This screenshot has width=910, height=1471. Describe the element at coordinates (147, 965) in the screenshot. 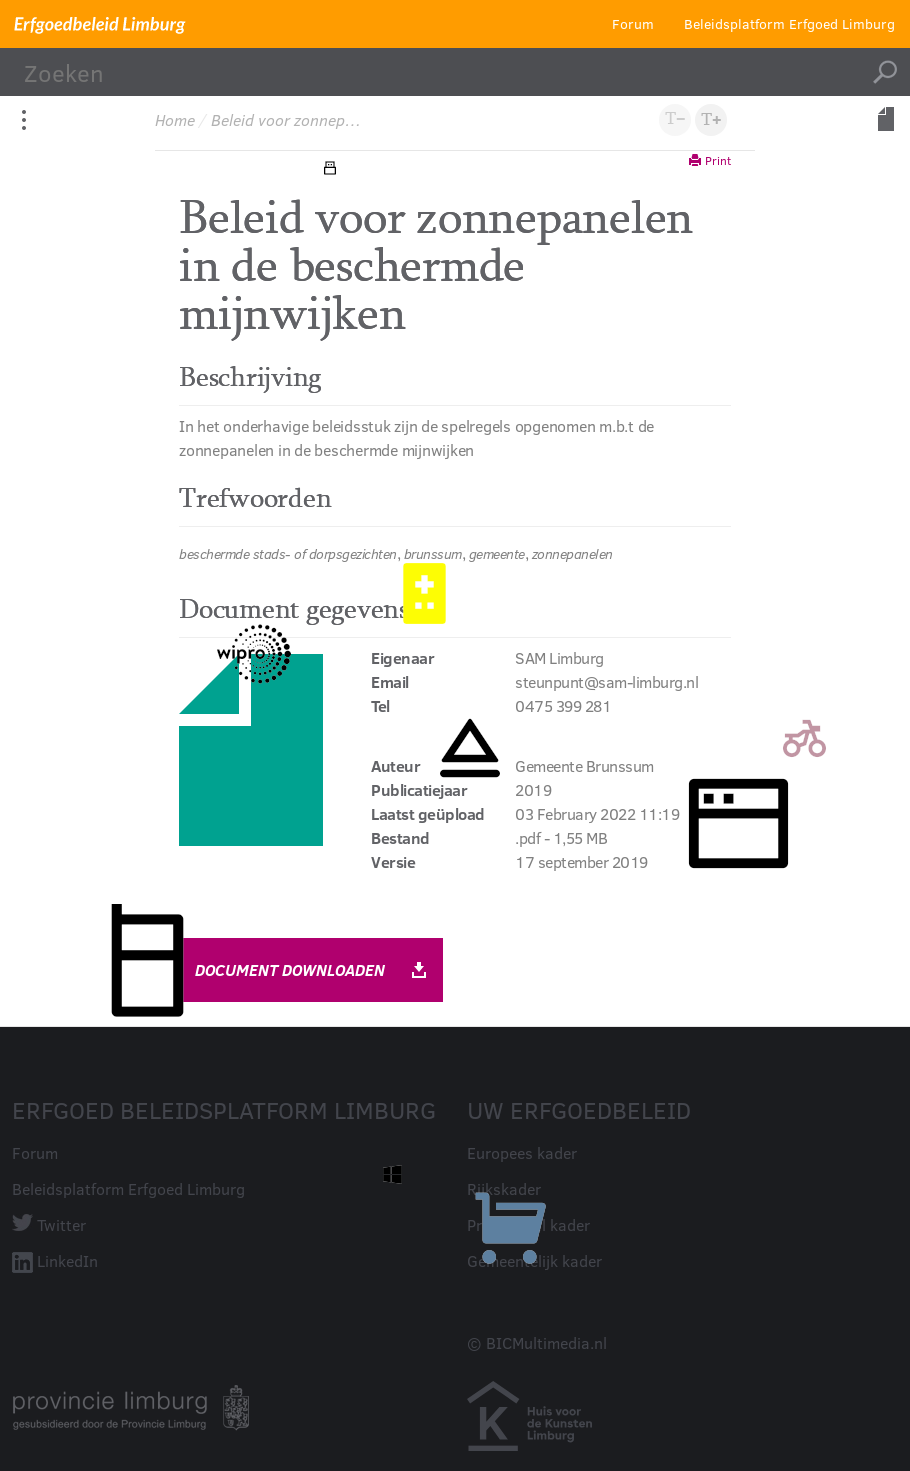

I see `access mobile device settings` at that location.